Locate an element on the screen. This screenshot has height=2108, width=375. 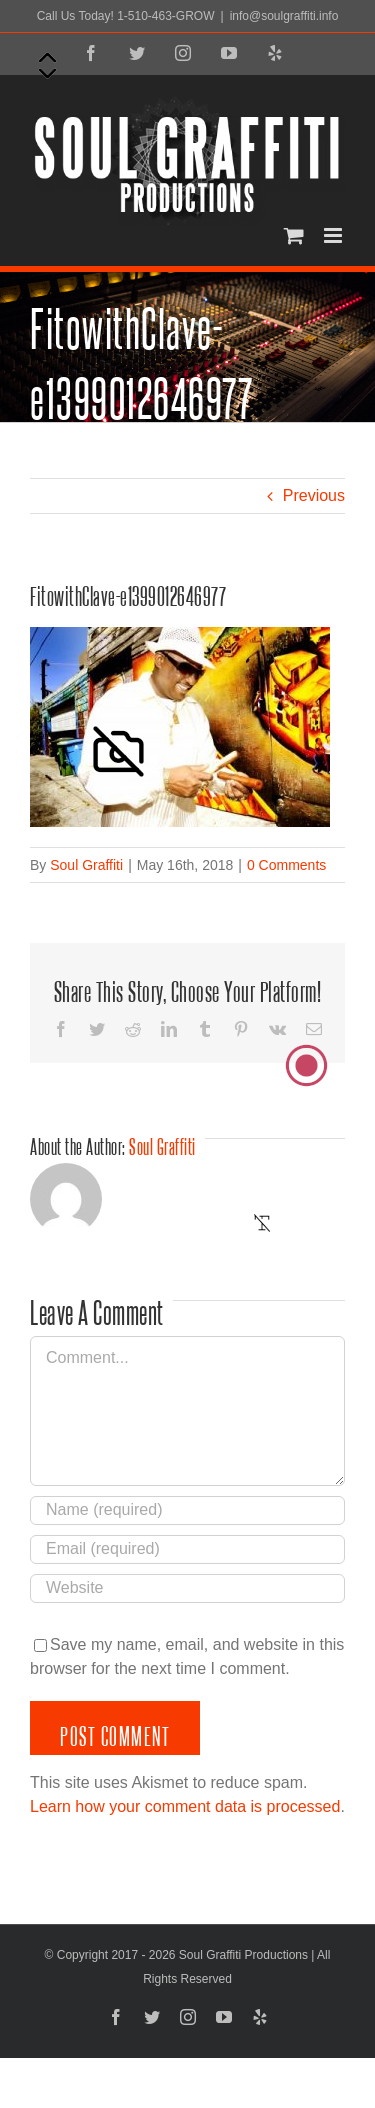
a selected radio button option is located at coordinates (306, 1065).